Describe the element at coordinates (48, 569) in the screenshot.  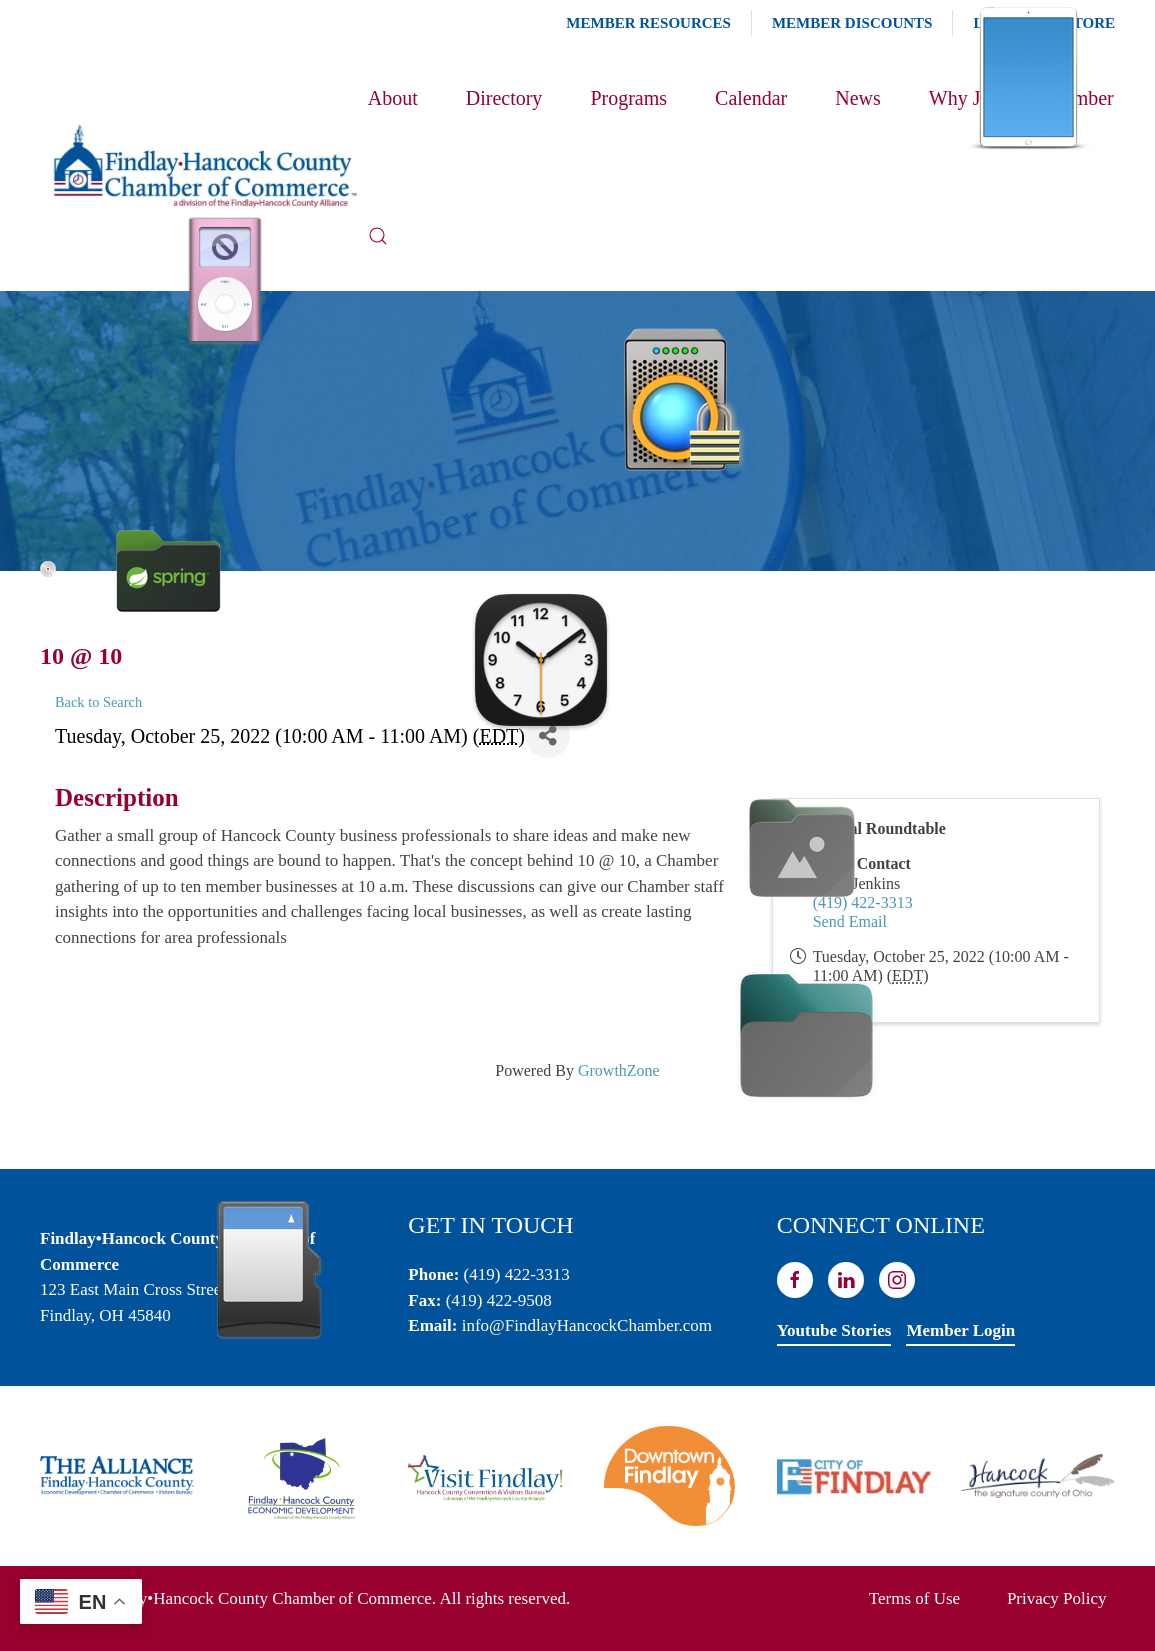
I see `indicates a CD or DVD drive` at that location.